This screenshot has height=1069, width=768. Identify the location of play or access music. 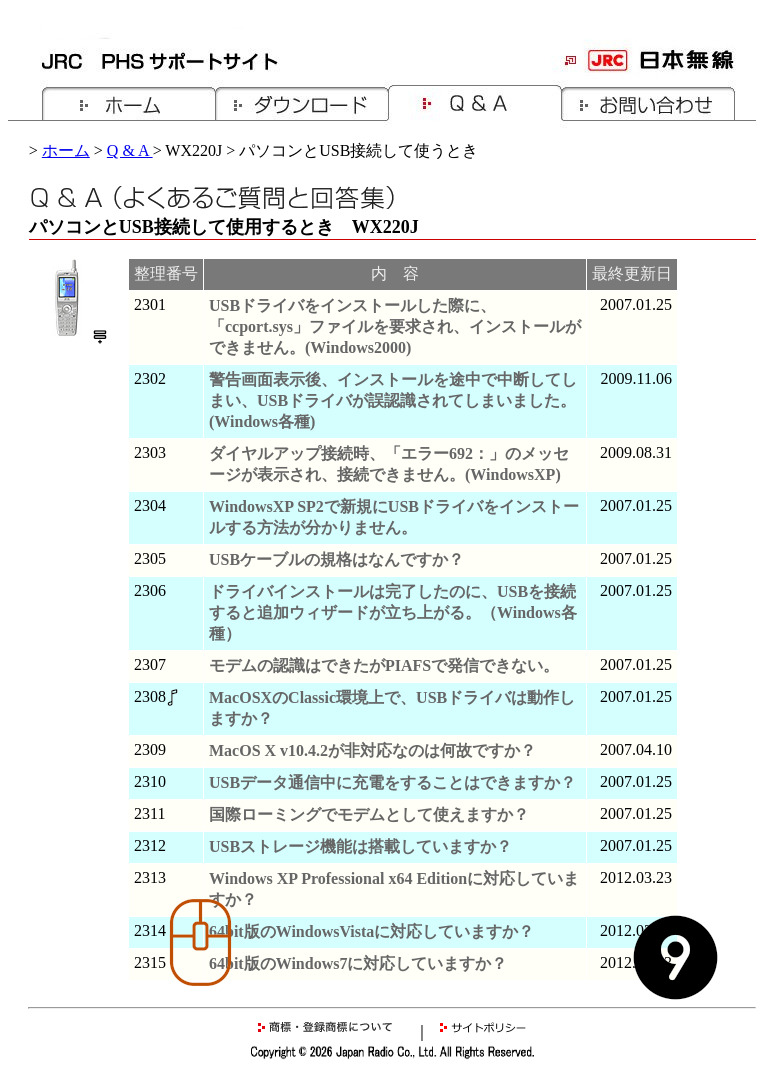
(172, 697).